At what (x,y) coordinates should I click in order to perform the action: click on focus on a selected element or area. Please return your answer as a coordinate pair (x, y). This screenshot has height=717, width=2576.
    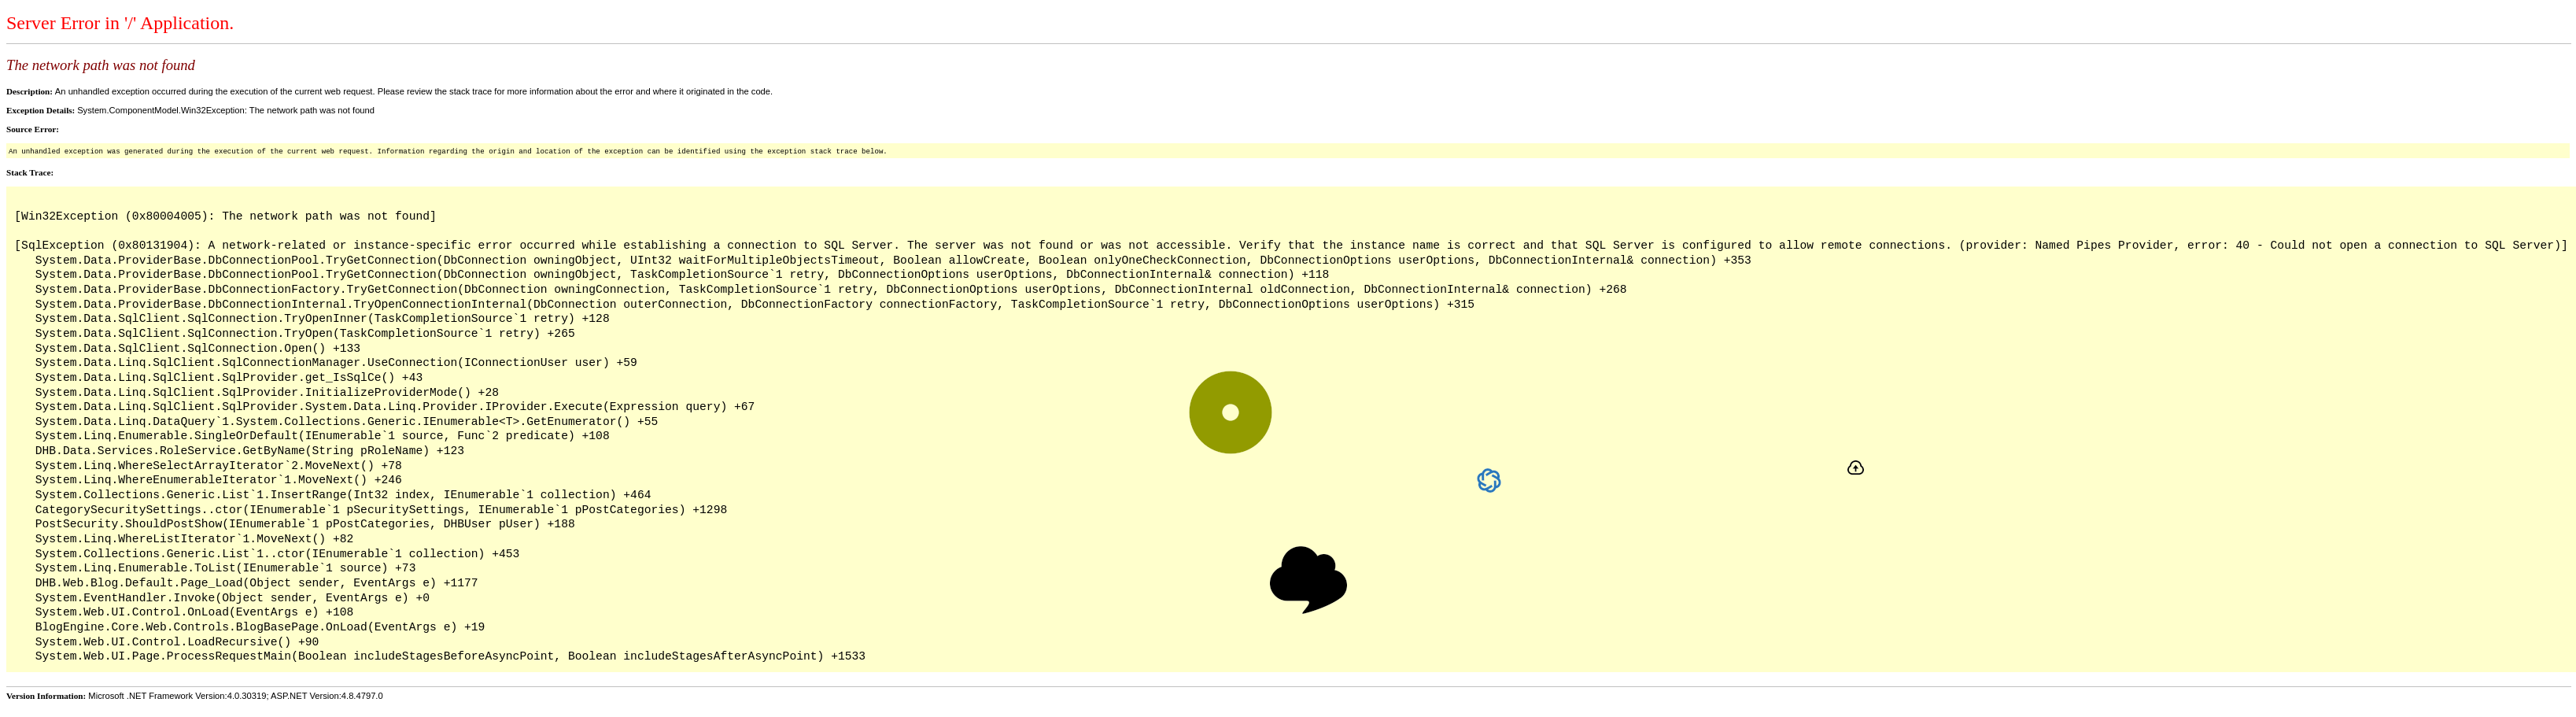
    Looking at the image, I should click on (1231, 412).